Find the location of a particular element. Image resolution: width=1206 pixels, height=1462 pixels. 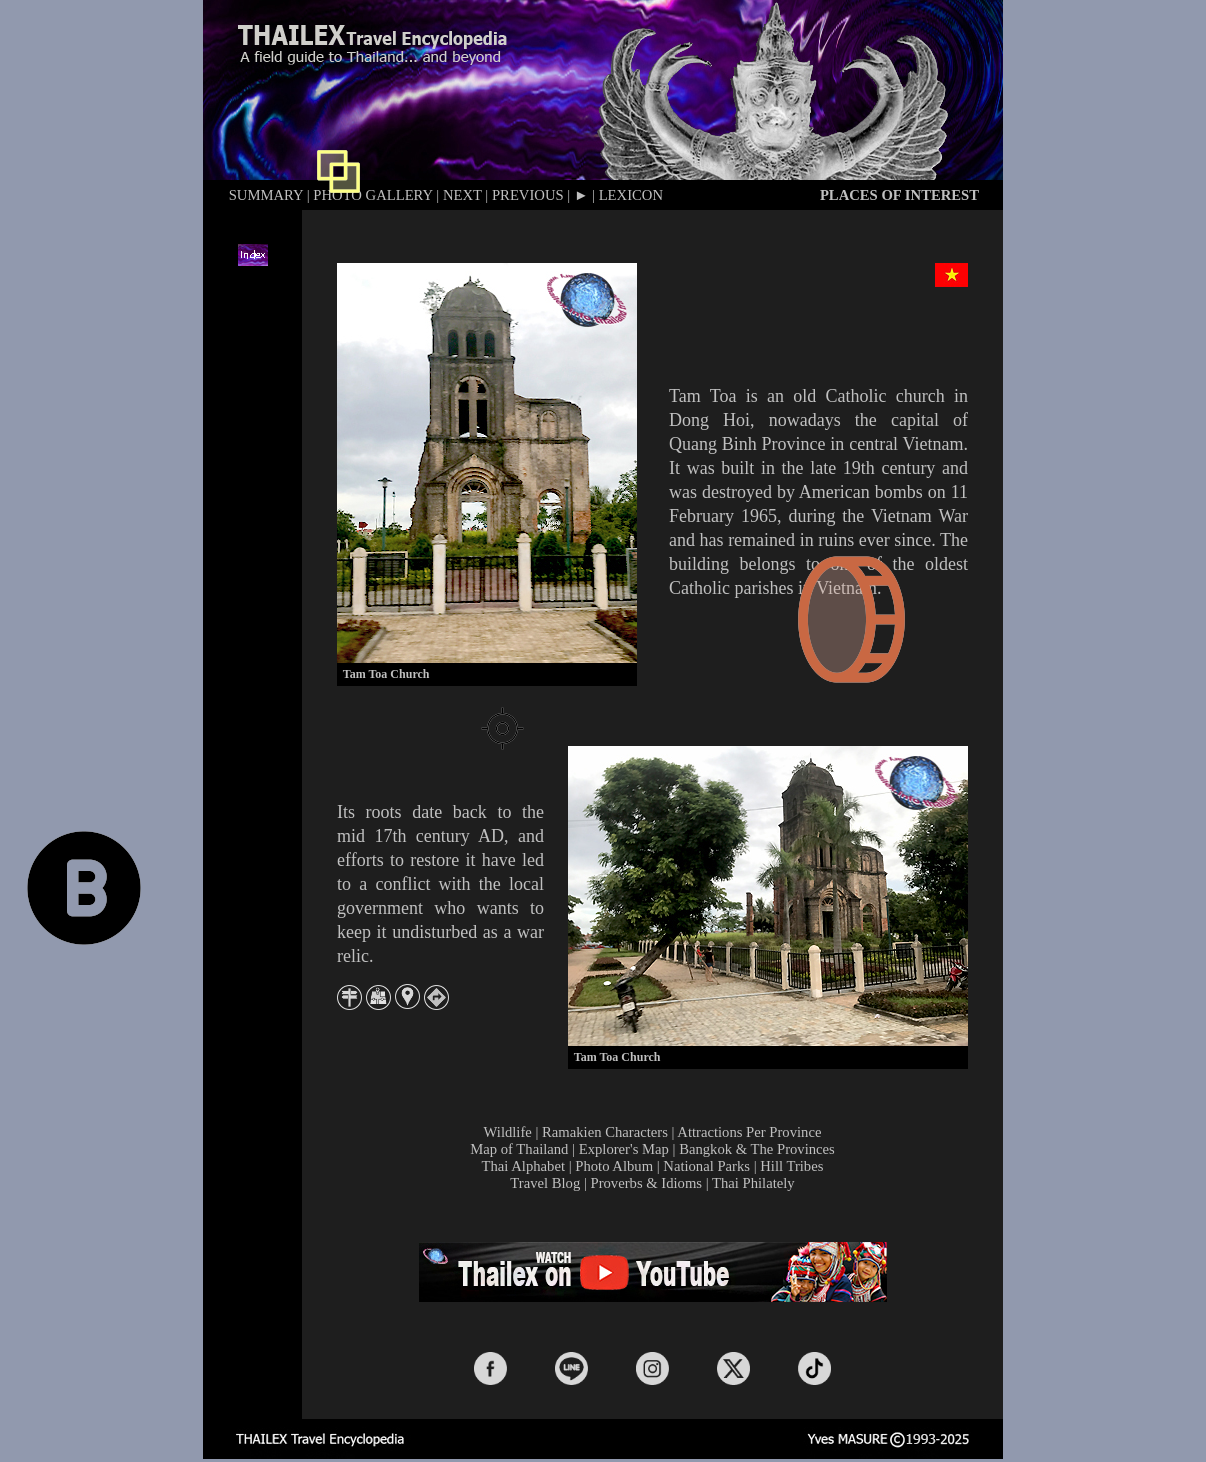

view account balance or credits is located at coordinates (851, 619).